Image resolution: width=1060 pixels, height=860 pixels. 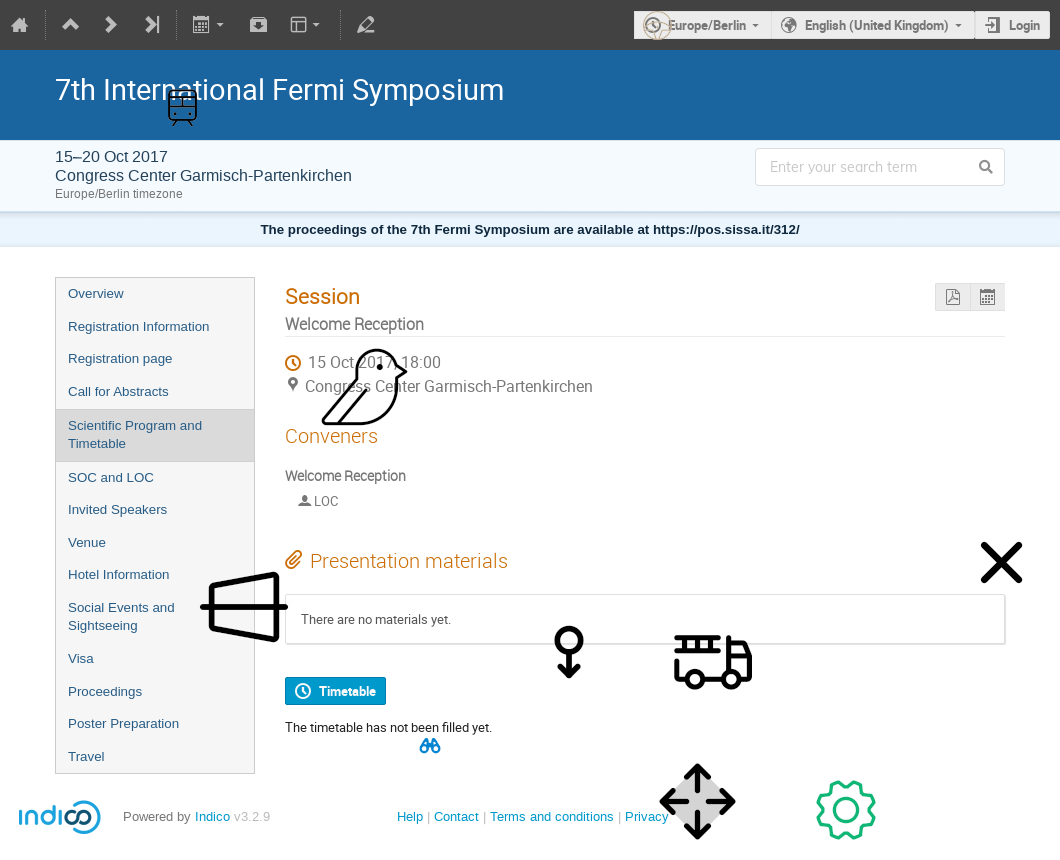 What do you see at coordinates (366, 390) in the screenshot?
I see `navigate to twitter or social media sharing` at bounding box center [366, 390].